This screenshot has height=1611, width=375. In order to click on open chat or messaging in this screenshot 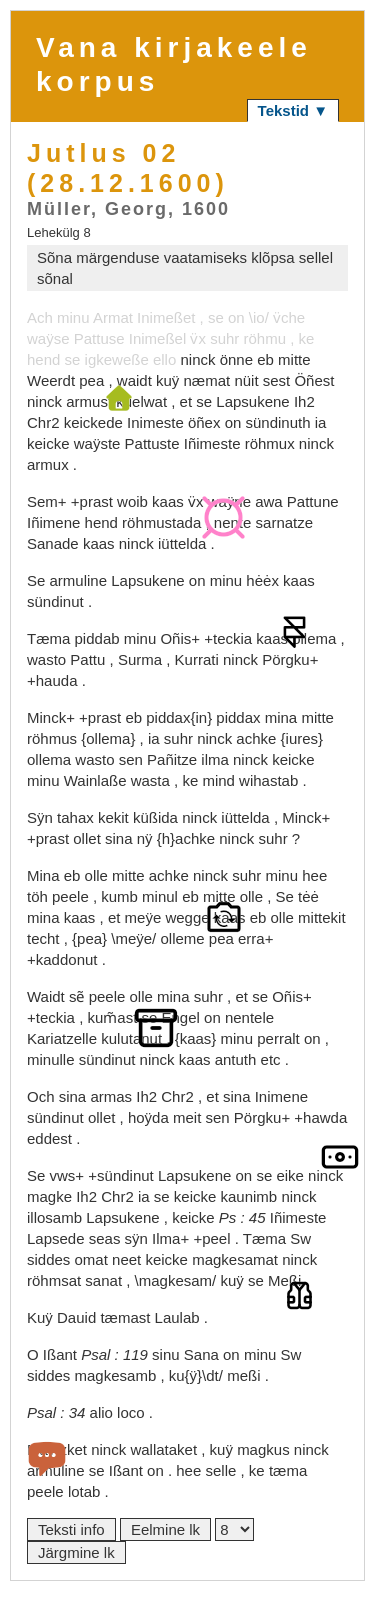, I will do `click(47, 1459)`.